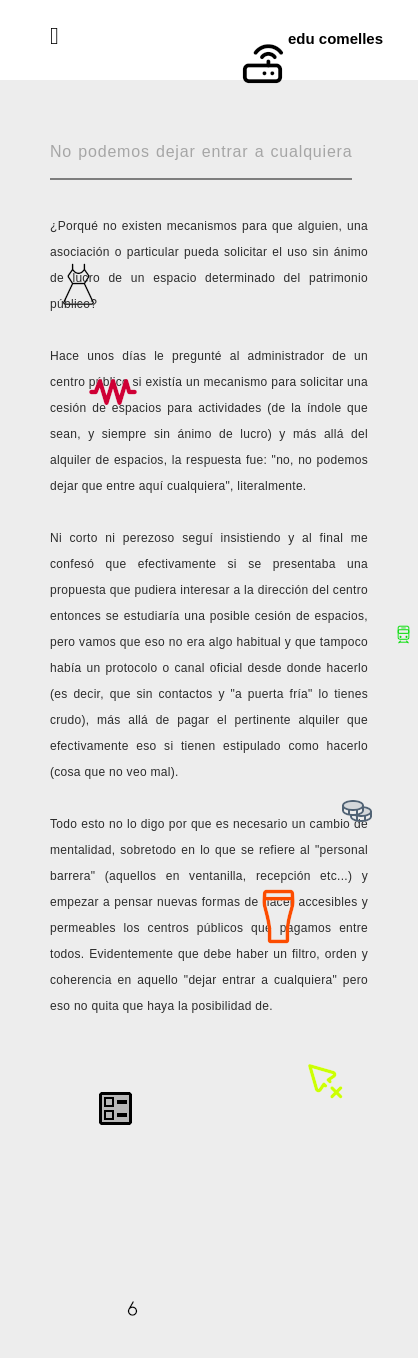 Image resolution: width=418 pixels, height=1358 pixels. I want to click on view your coin balance or currency, so click(357, 811).